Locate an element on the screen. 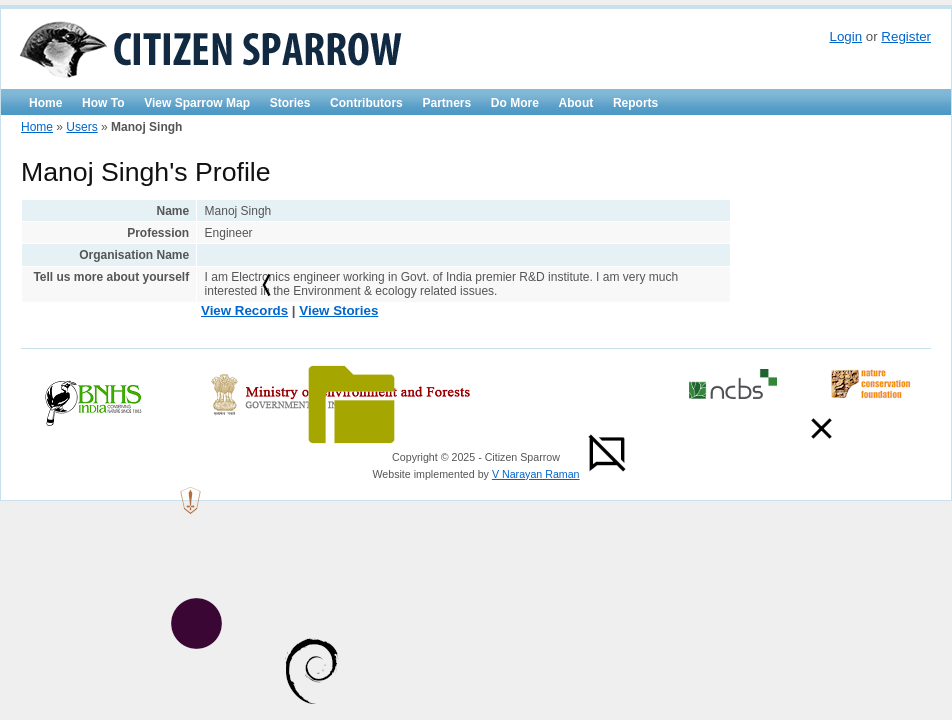 This screenshot has width=952, height=720. disable chat or messaging is located at coordinates (607, 453).